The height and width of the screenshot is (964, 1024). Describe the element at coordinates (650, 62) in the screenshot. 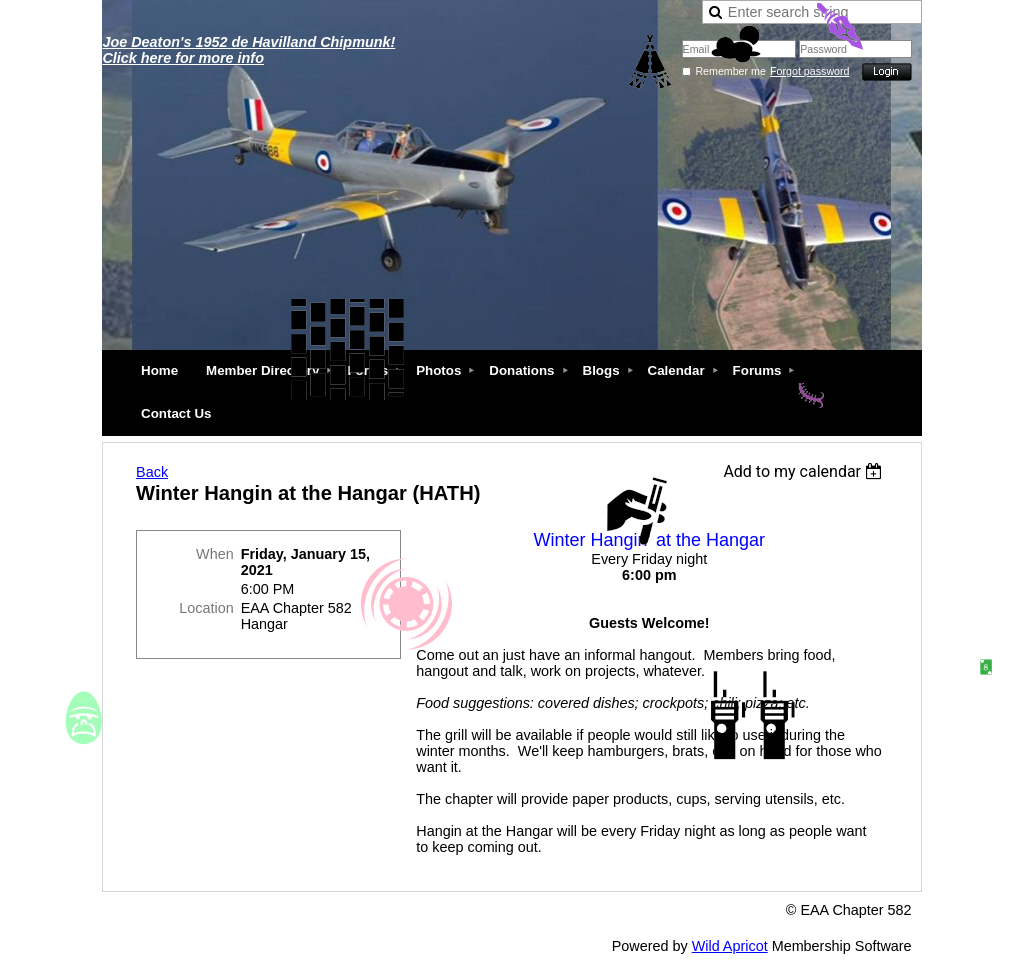

I see `access camping or outdoor activity features` at that location.